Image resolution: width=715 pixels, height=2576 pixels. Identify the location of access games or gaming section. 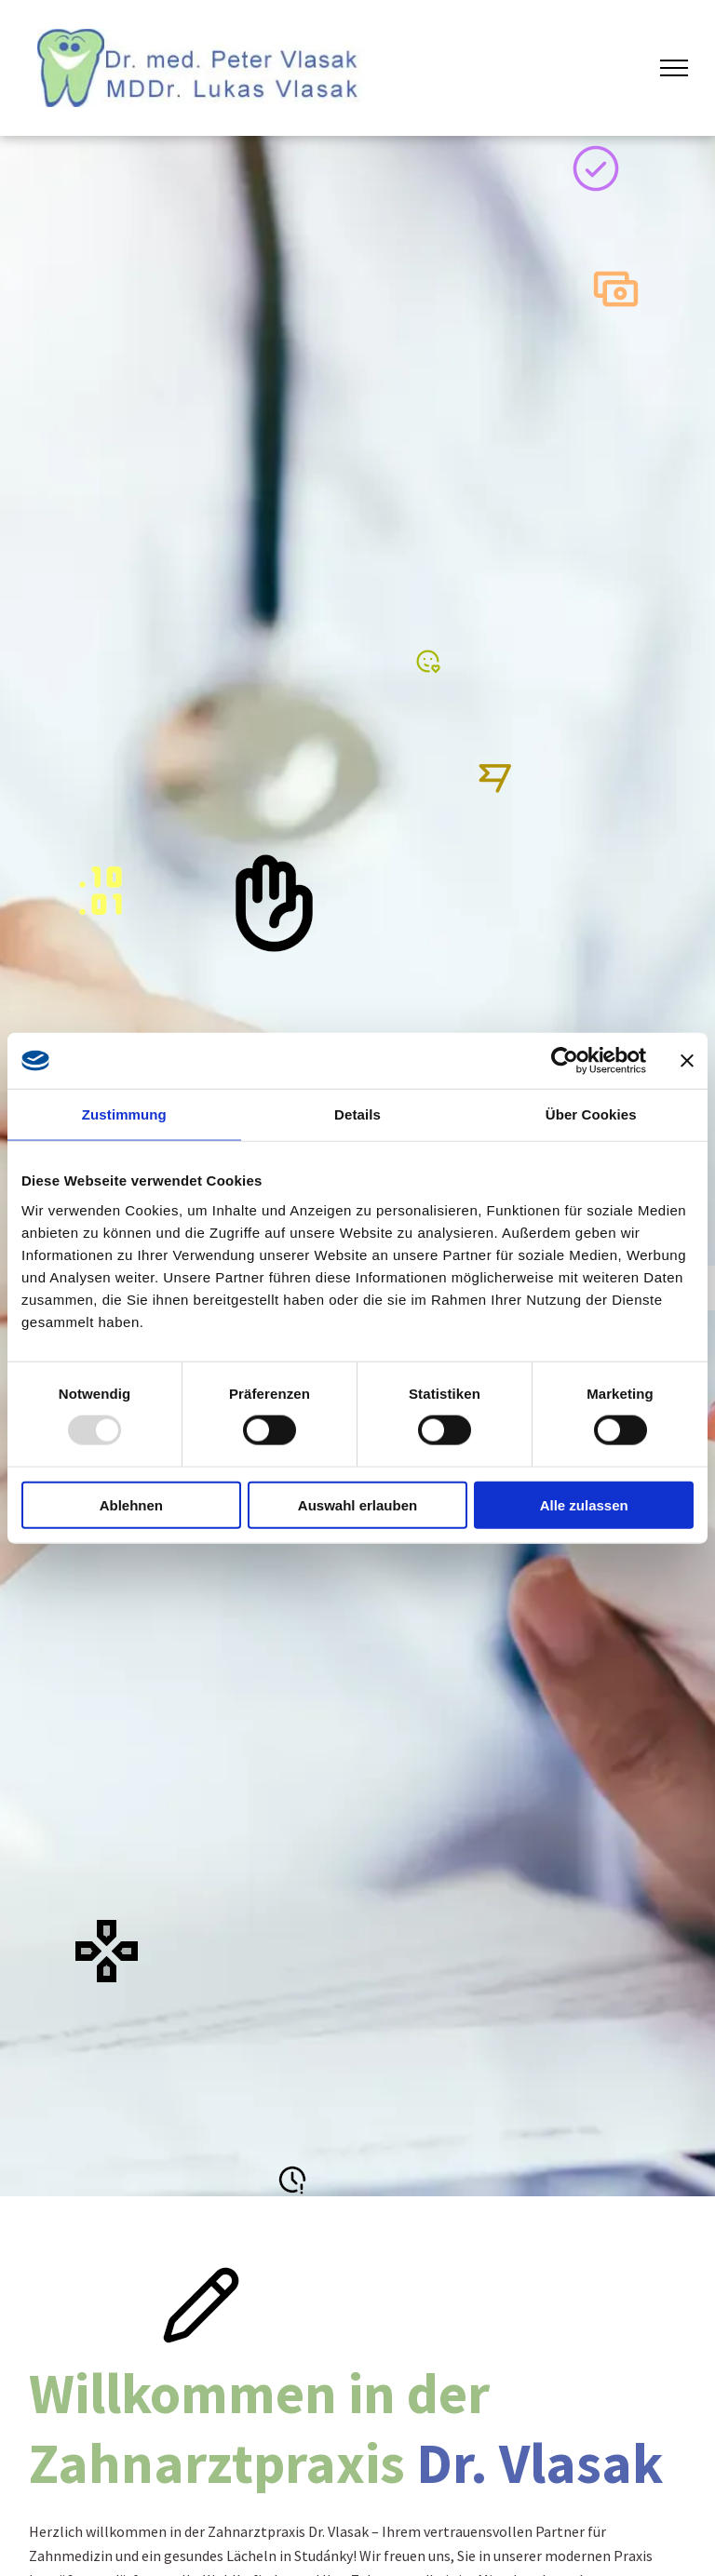
(106, 1951).